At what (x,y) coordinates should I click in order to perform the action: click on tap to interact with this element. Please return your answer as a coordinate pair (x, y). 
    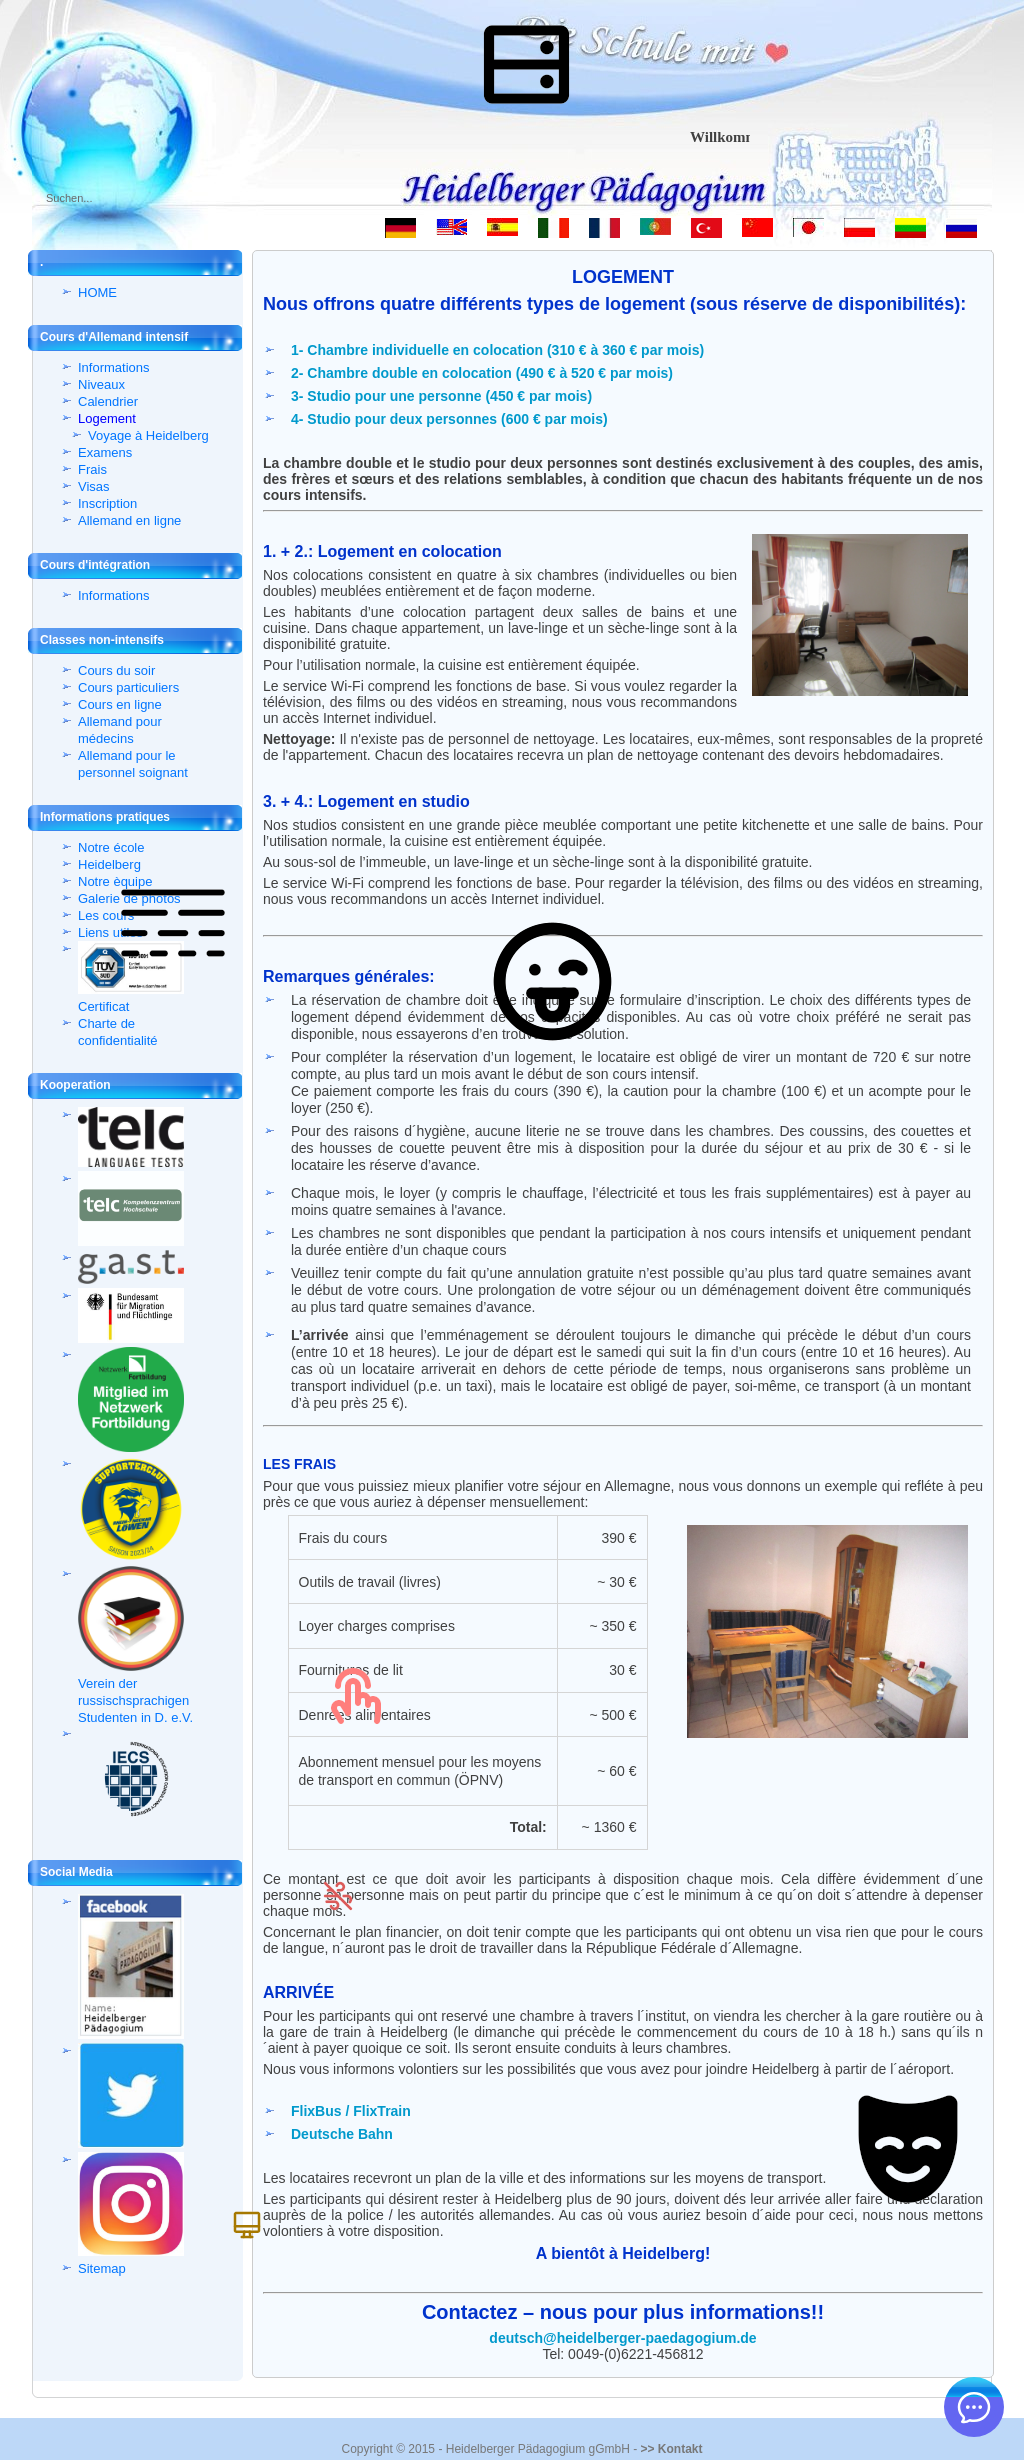
    Looking at the image, I should click on (356, 1697).